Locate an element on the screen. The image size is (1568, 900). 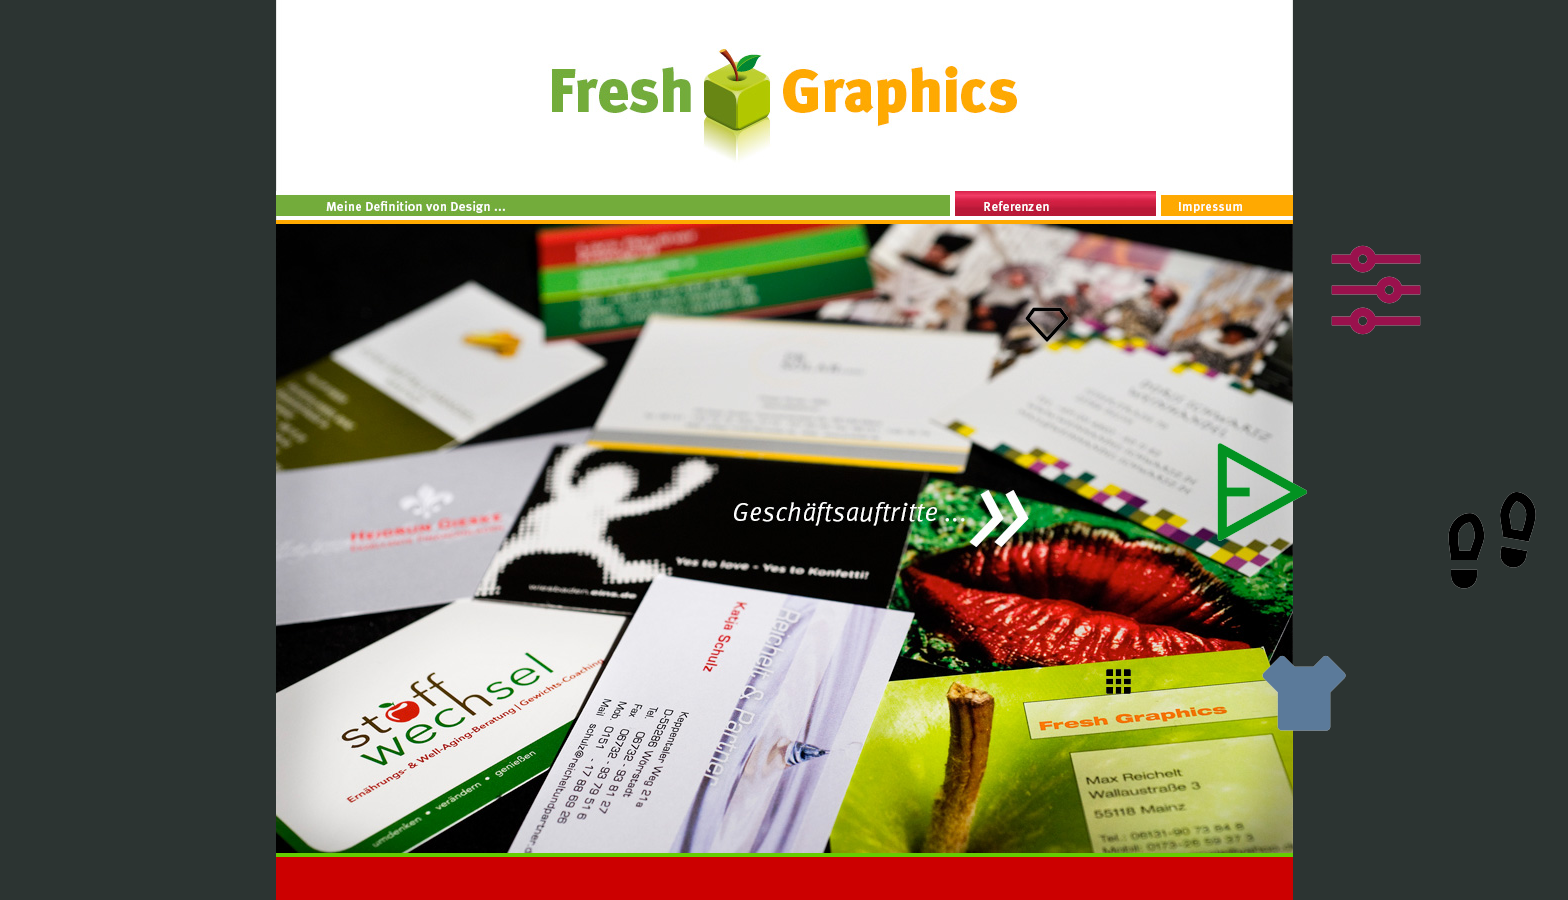
view items in grid layout is located at coordinates (1118, 681).